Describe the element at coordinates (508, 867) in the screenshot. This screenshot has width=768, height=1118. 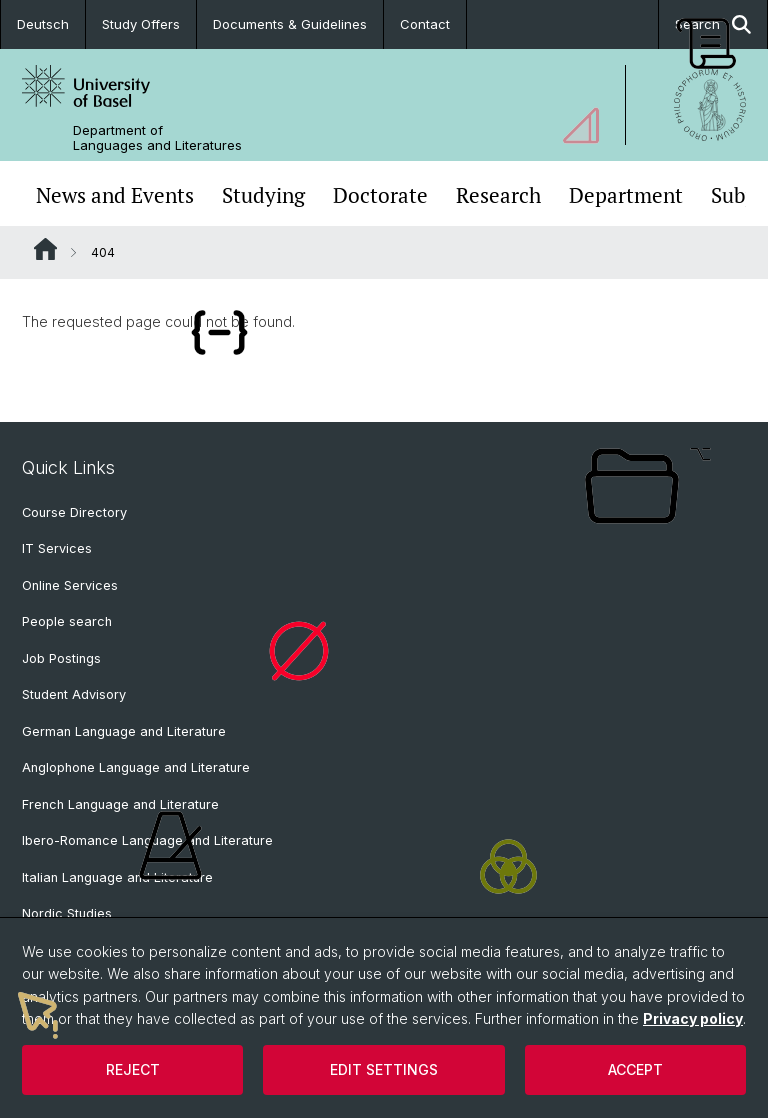
I see `shows overlapping or intersecting data sets` at that location.